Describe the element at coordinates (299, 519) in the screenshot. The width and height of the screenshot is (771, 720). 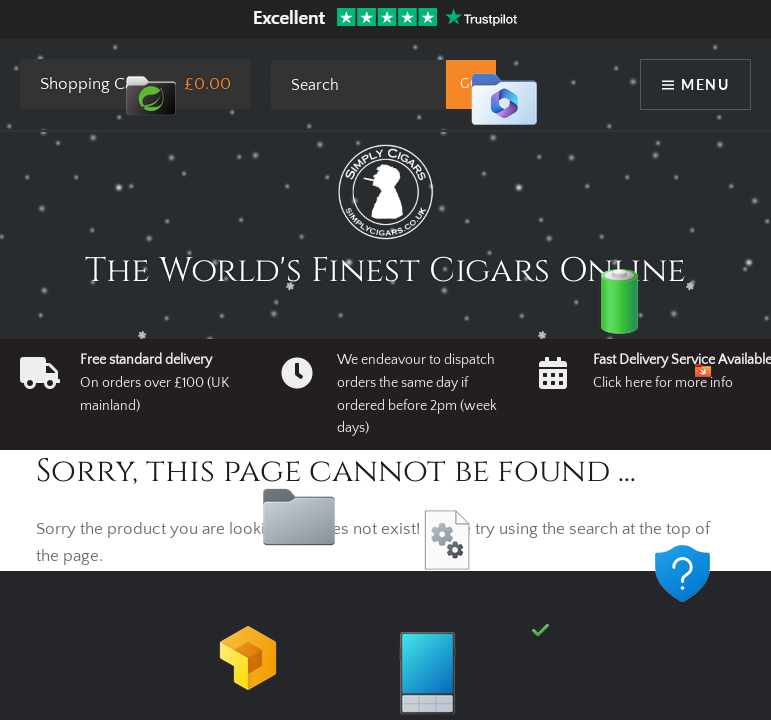
I see `open a folder to view its contents` at that location.